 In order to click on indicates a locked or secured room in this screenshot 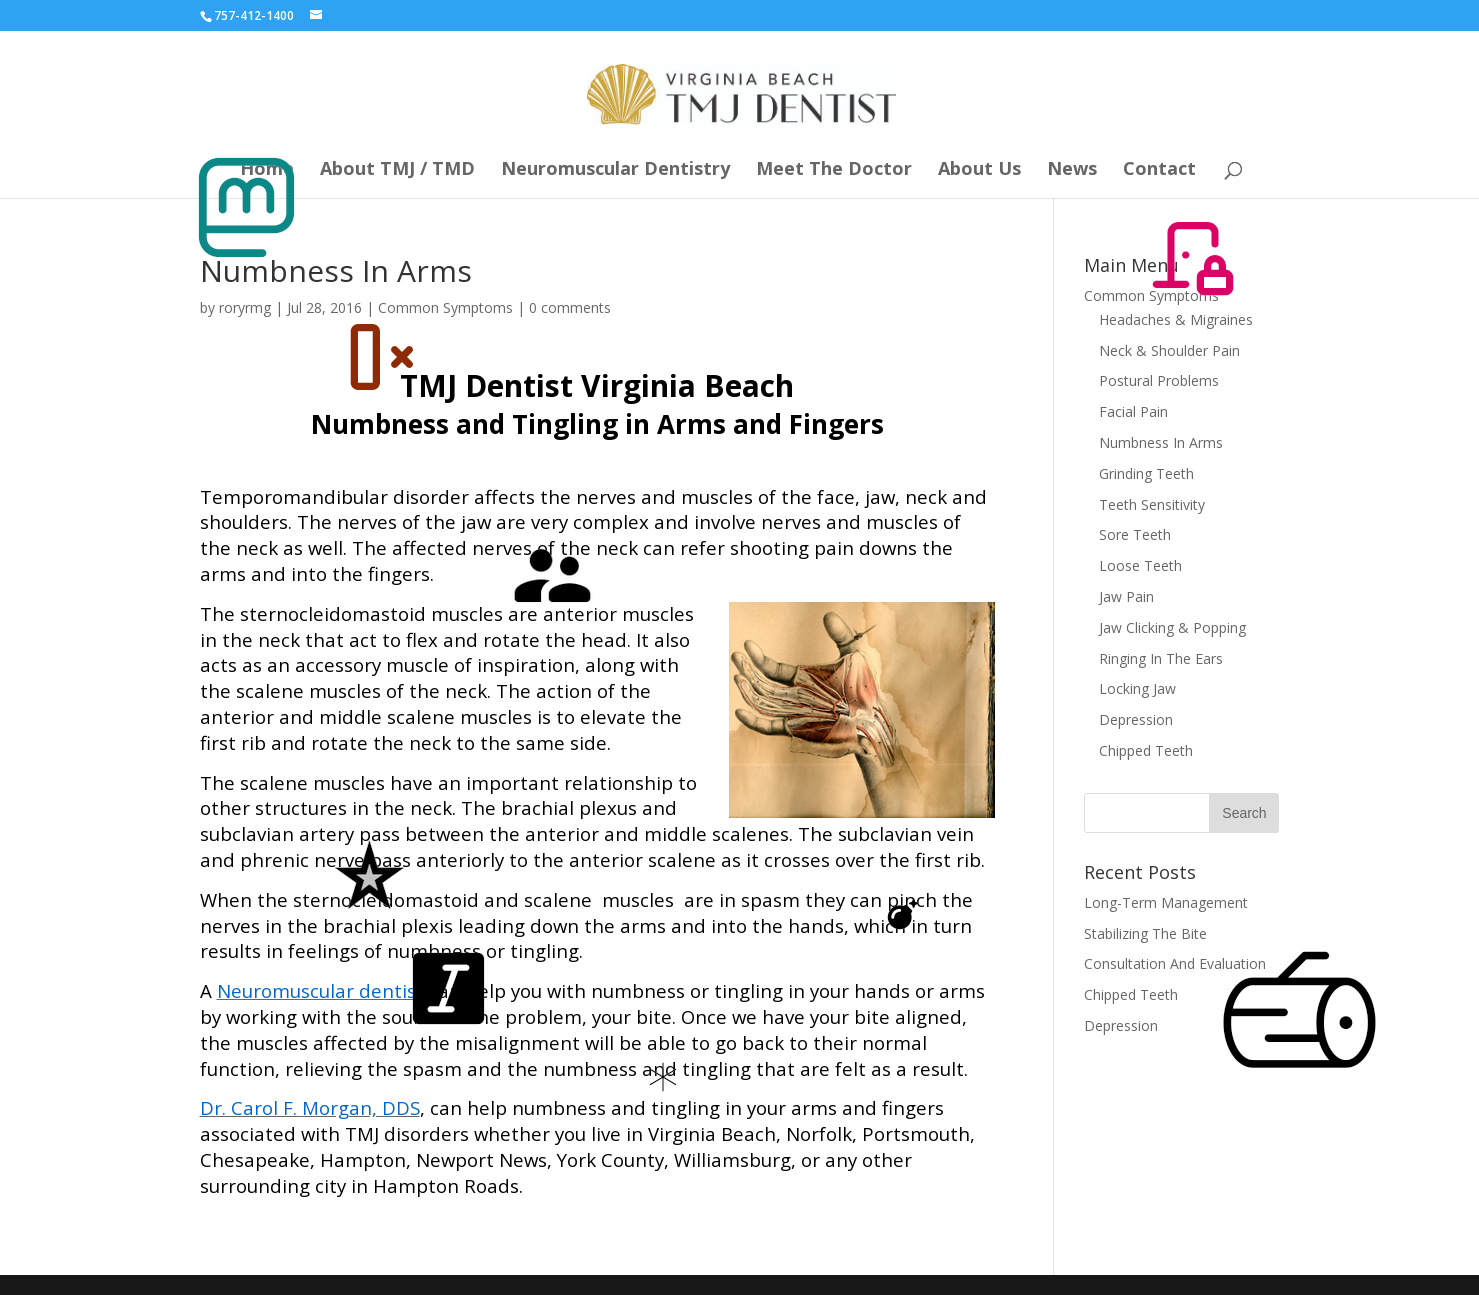, I will do `click(1193, 255)`.